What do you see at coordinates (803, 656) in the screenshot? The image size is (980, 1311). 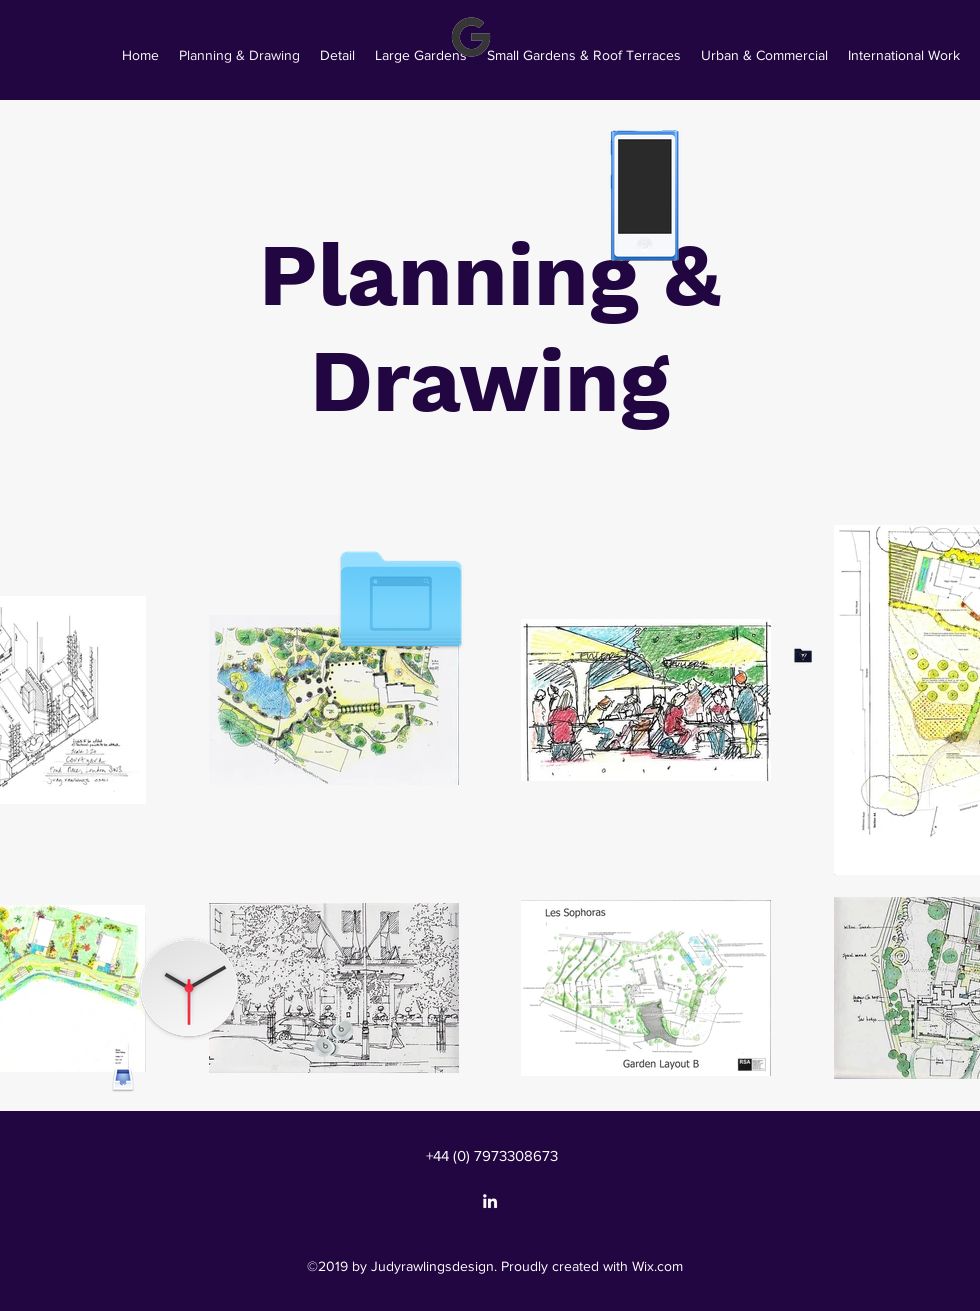 I see `open wondershare videap project files folder` at bounding box center [803, 656].